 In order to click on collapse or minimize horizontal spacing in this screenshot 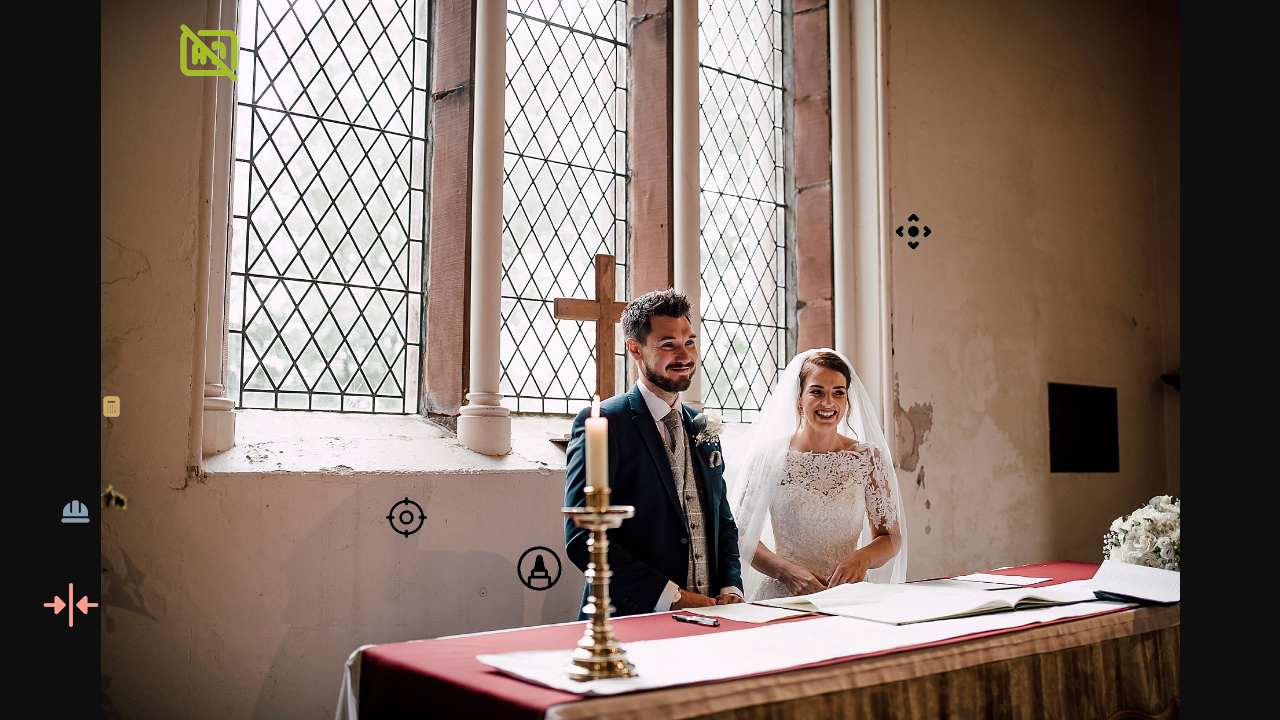, I will do `click(71, 605)`.